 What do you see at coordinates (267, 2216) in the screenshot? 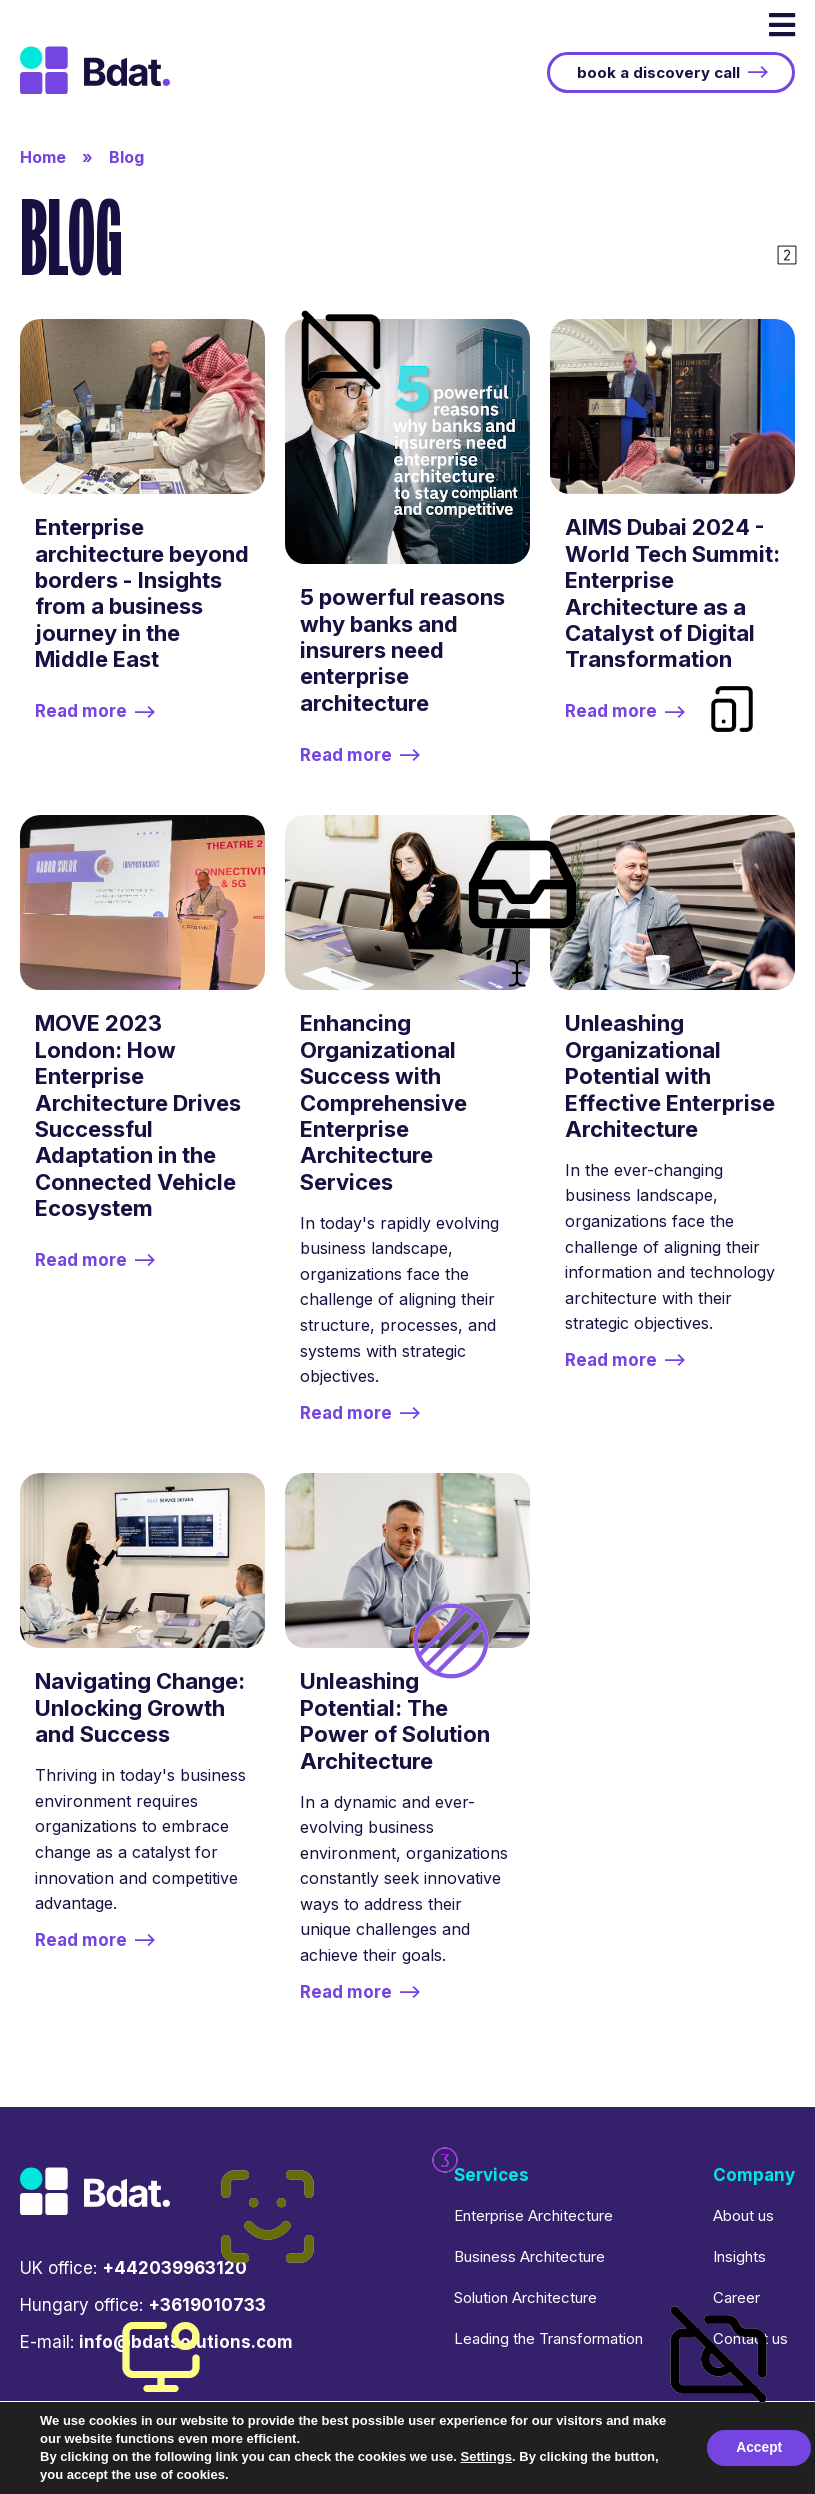
I see `scan your face to unlock` at bounding box center [267, 2216].